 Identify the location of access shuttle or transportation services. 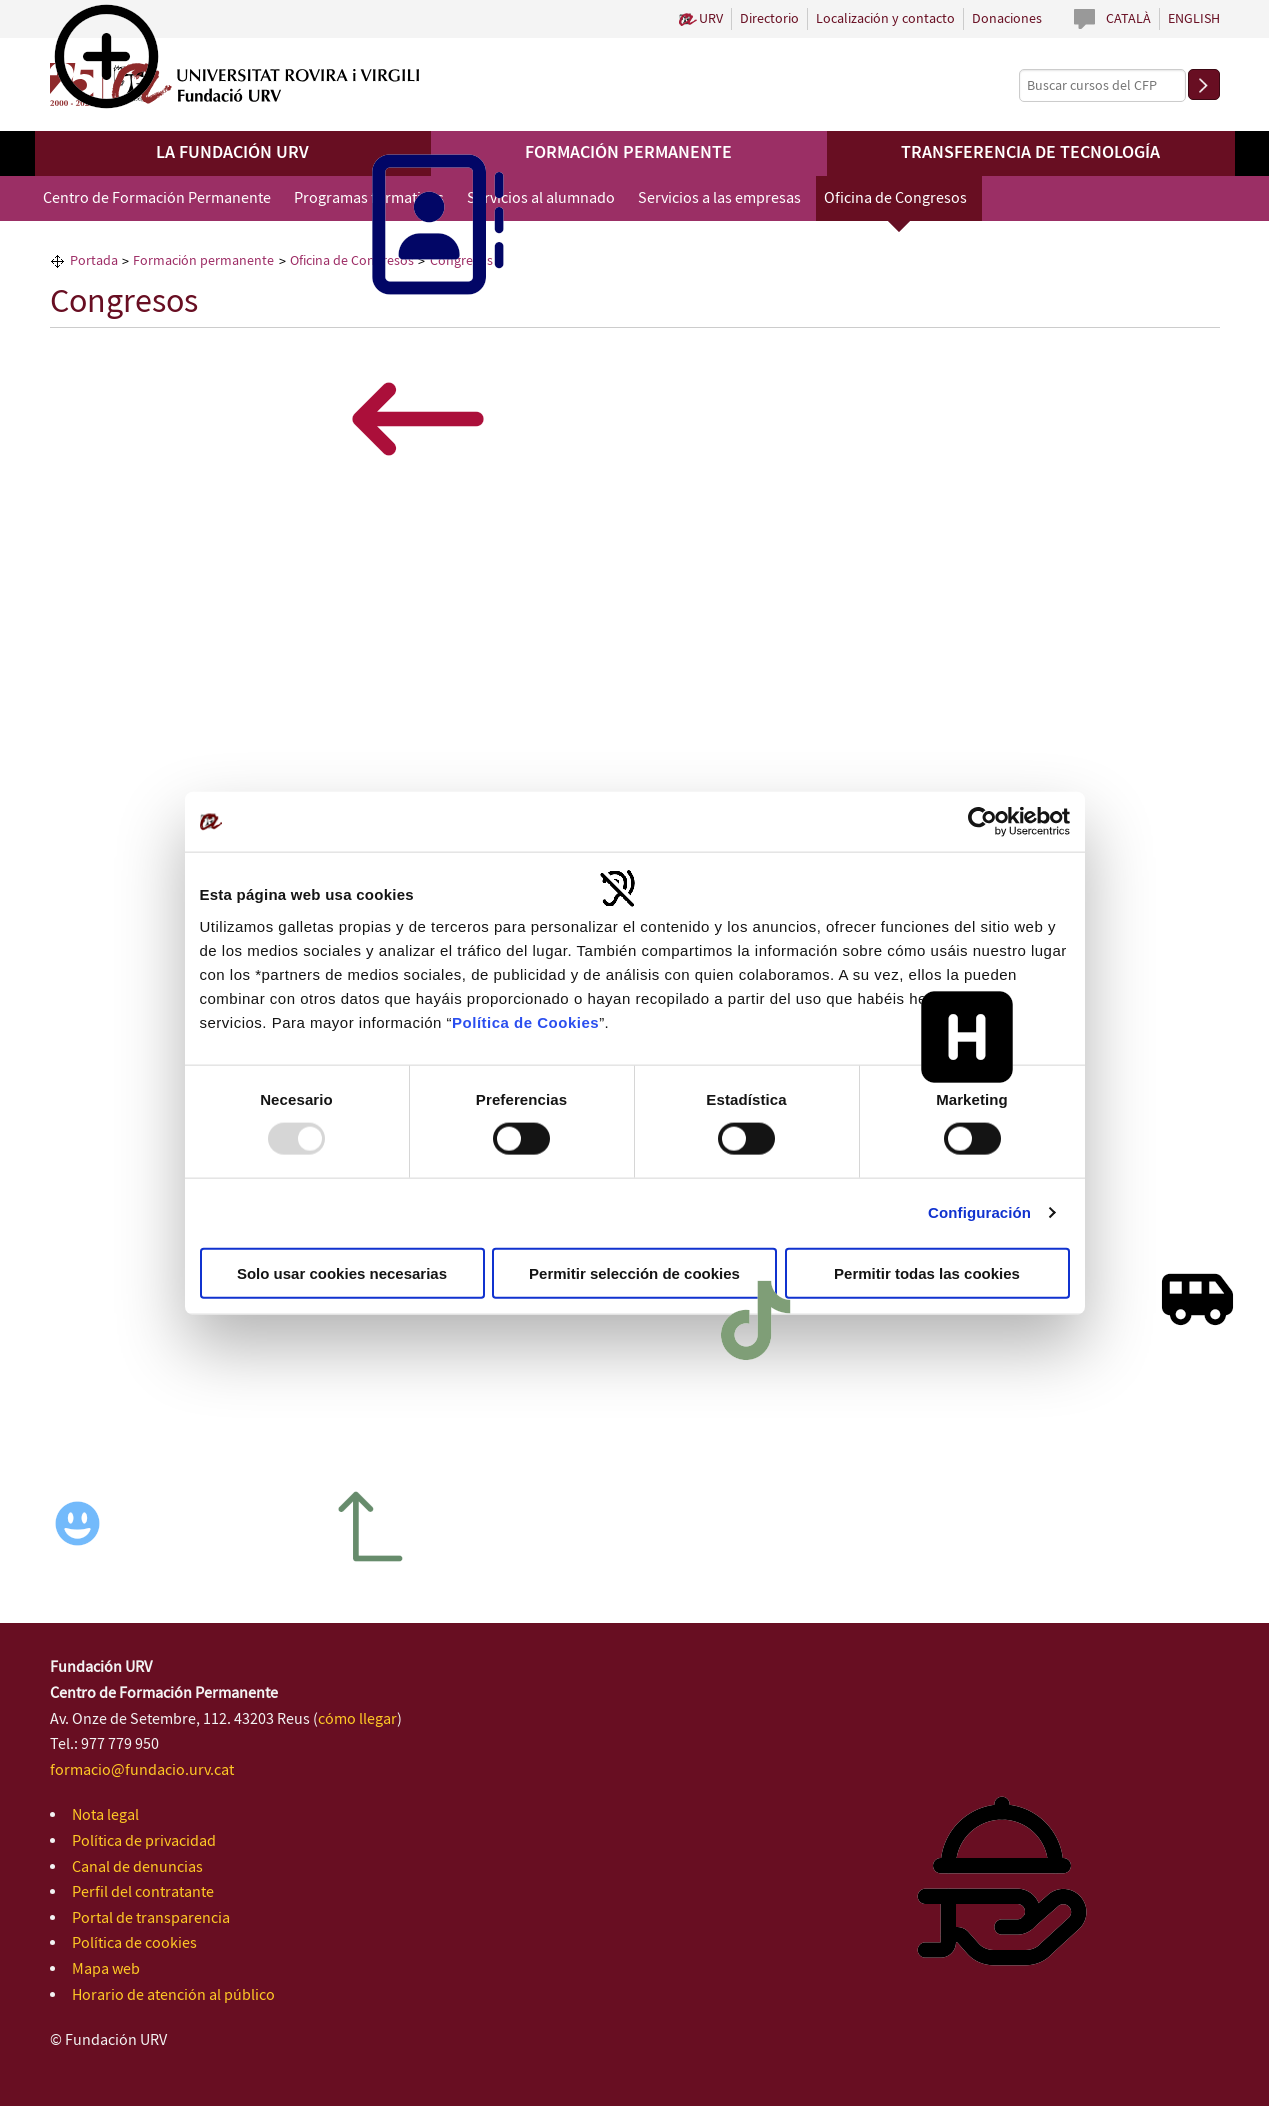
(1197, 1297).